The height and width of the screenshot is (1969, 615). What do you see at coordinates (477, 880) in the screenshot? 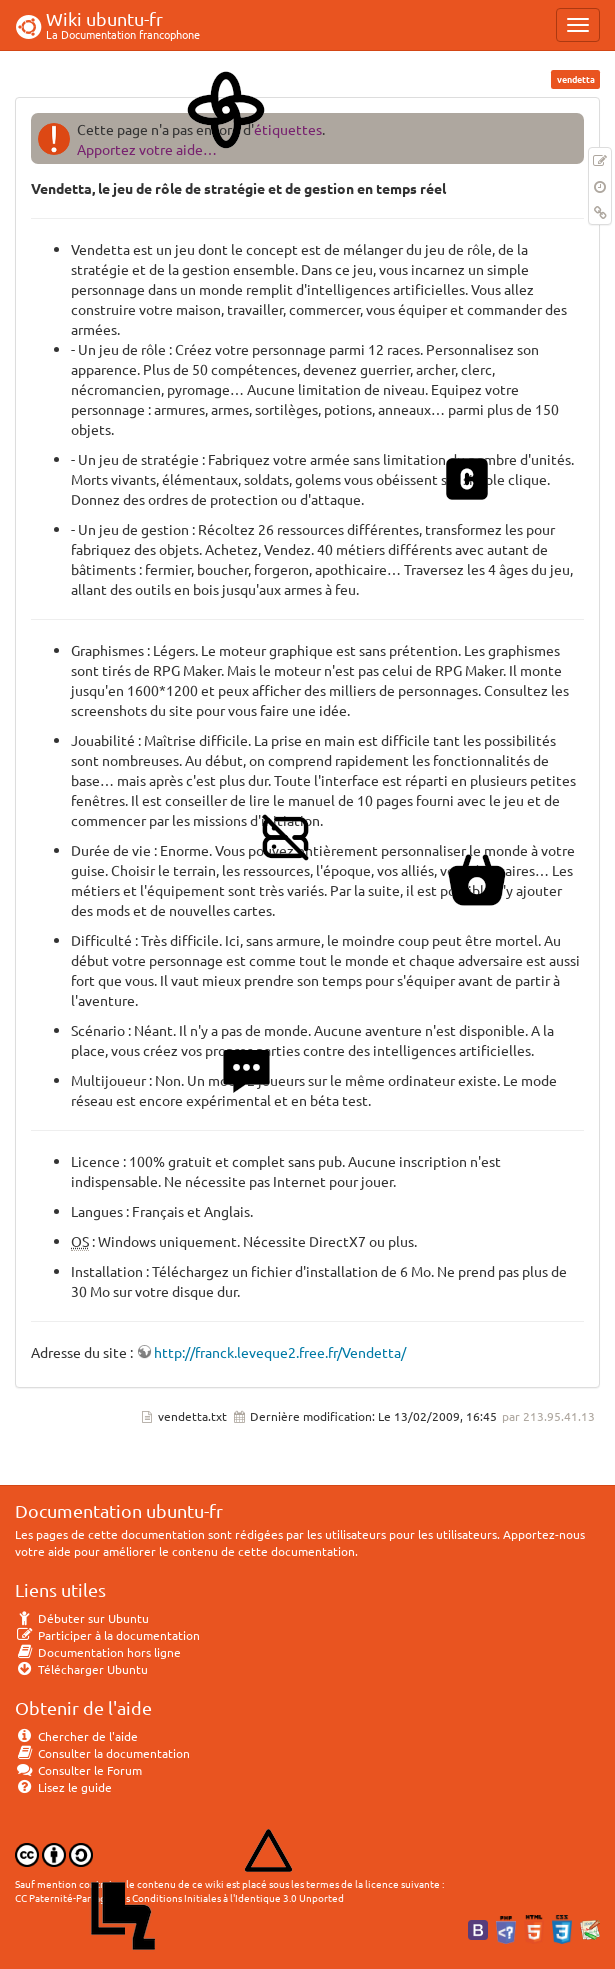
I see `view shopping basket` at bounding box center [477, 880].